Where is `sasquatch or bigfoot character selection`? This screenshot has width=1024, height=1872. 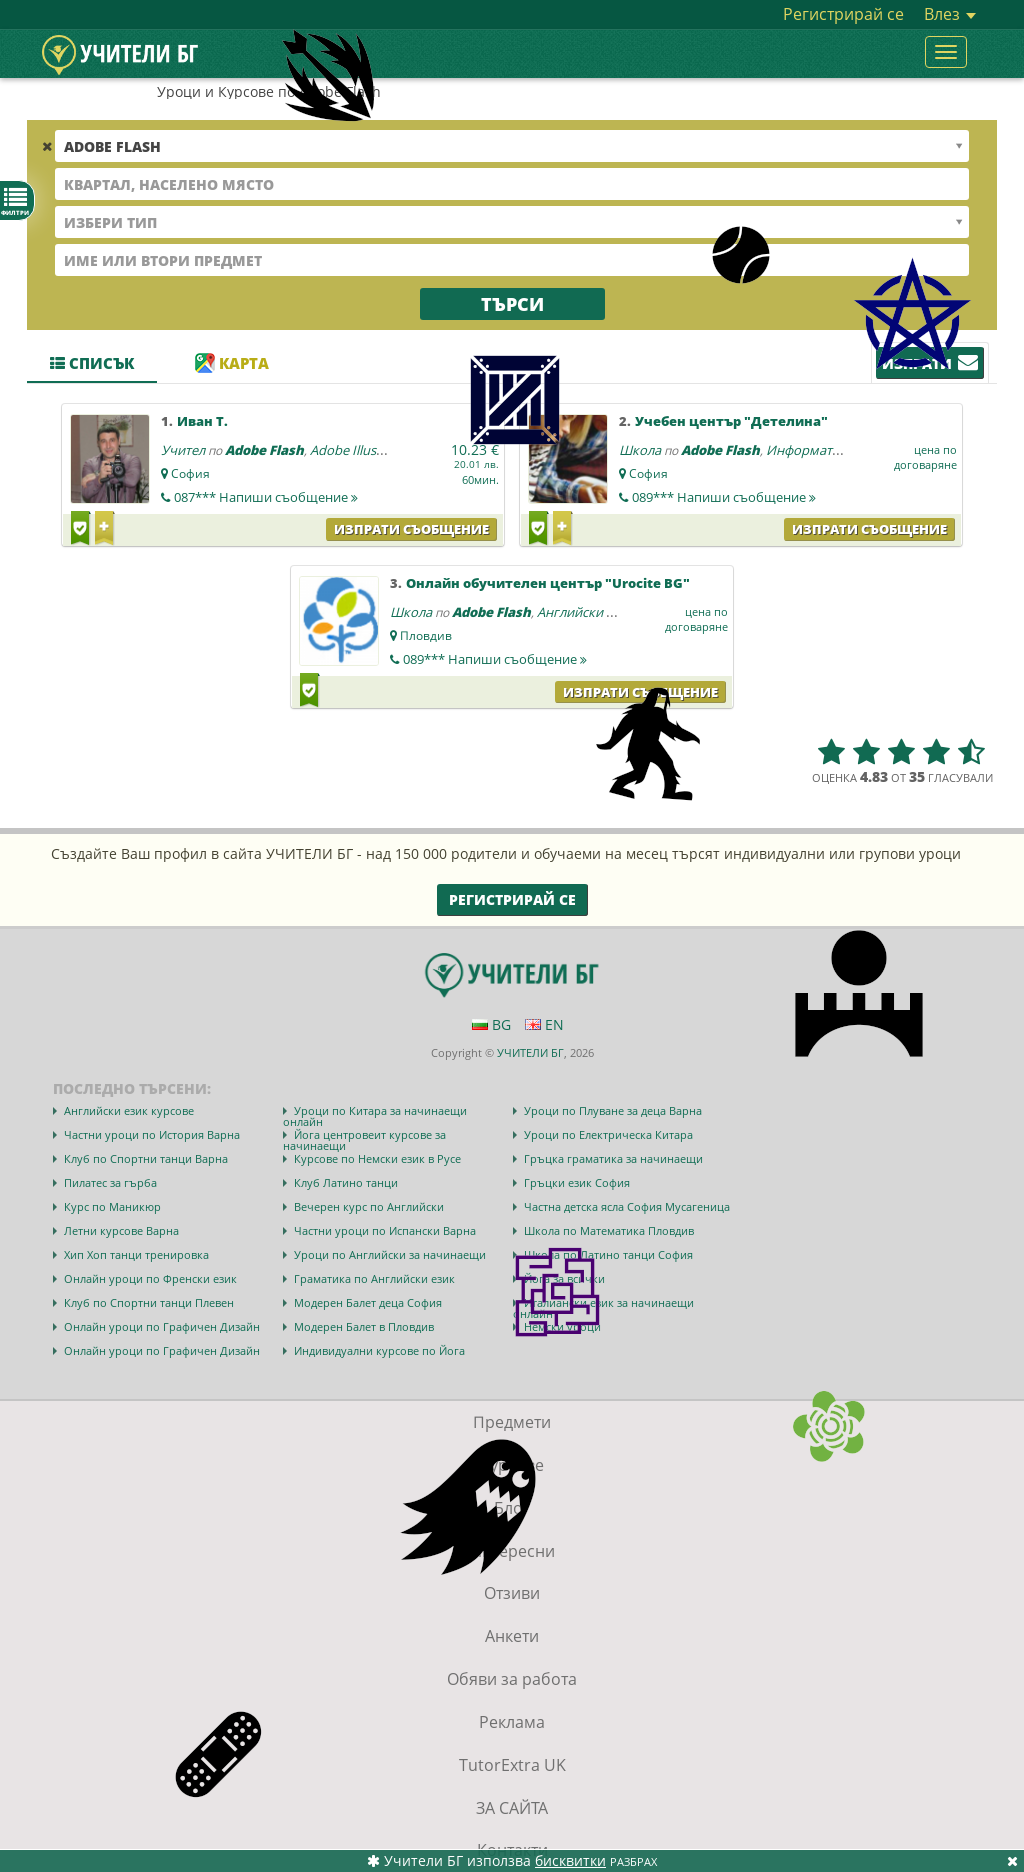 sasquatch or bigfoot character selection is located at coordinates (648, 744).